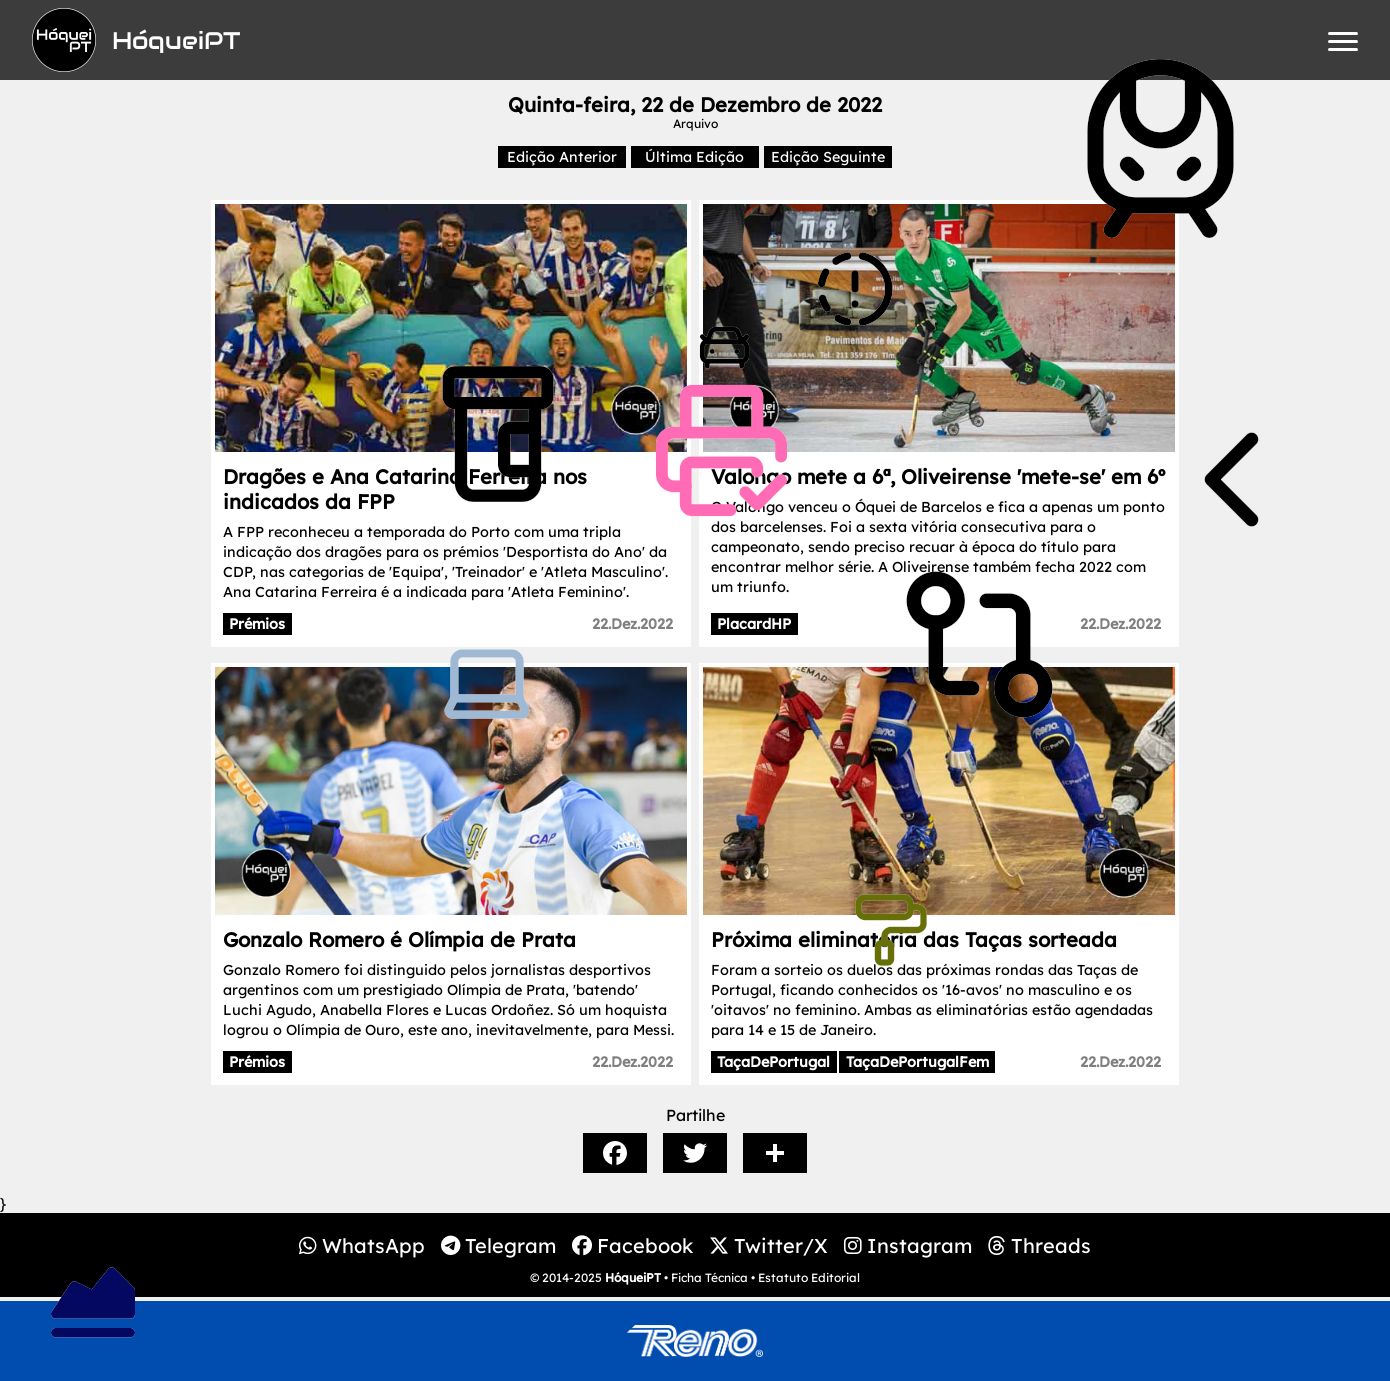  Describe the element at coordinates (1160, 148) in the screenshot. I see `view train or rail transit options` at that location.